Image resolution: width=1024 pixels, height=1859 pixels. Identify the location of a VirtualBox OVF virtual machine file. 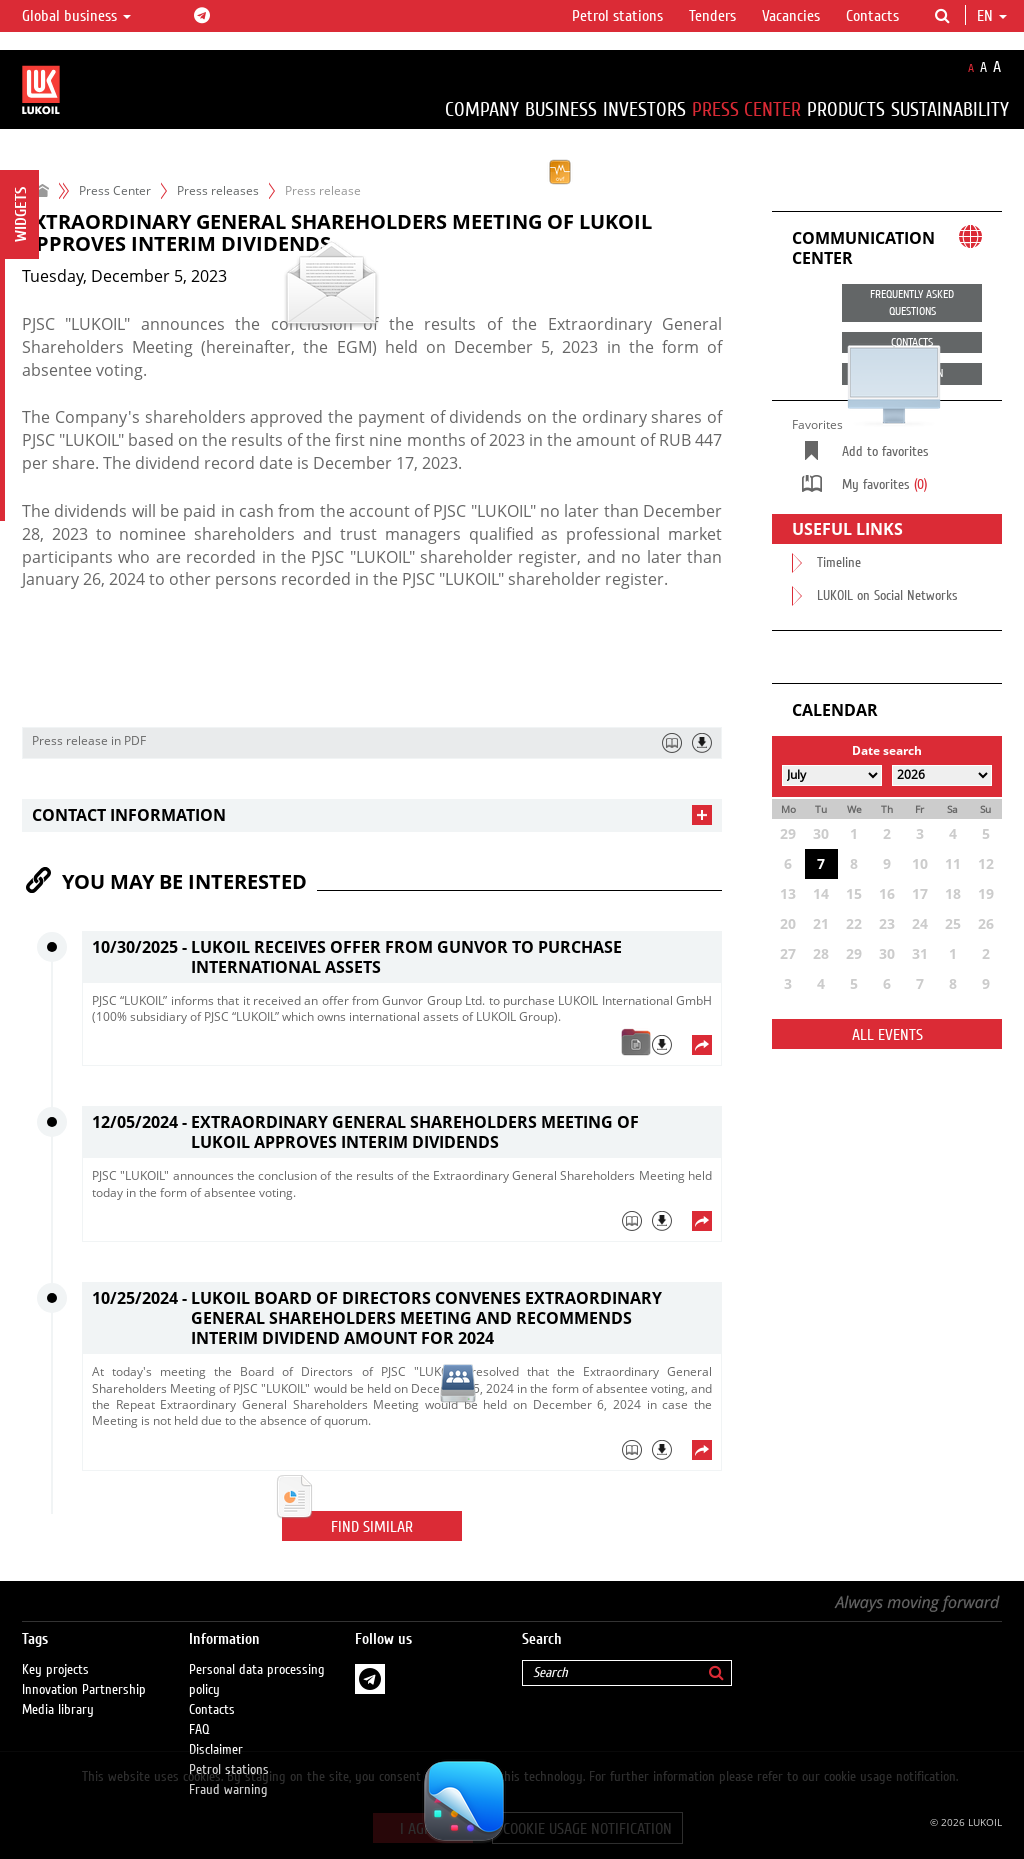
(560, 172).